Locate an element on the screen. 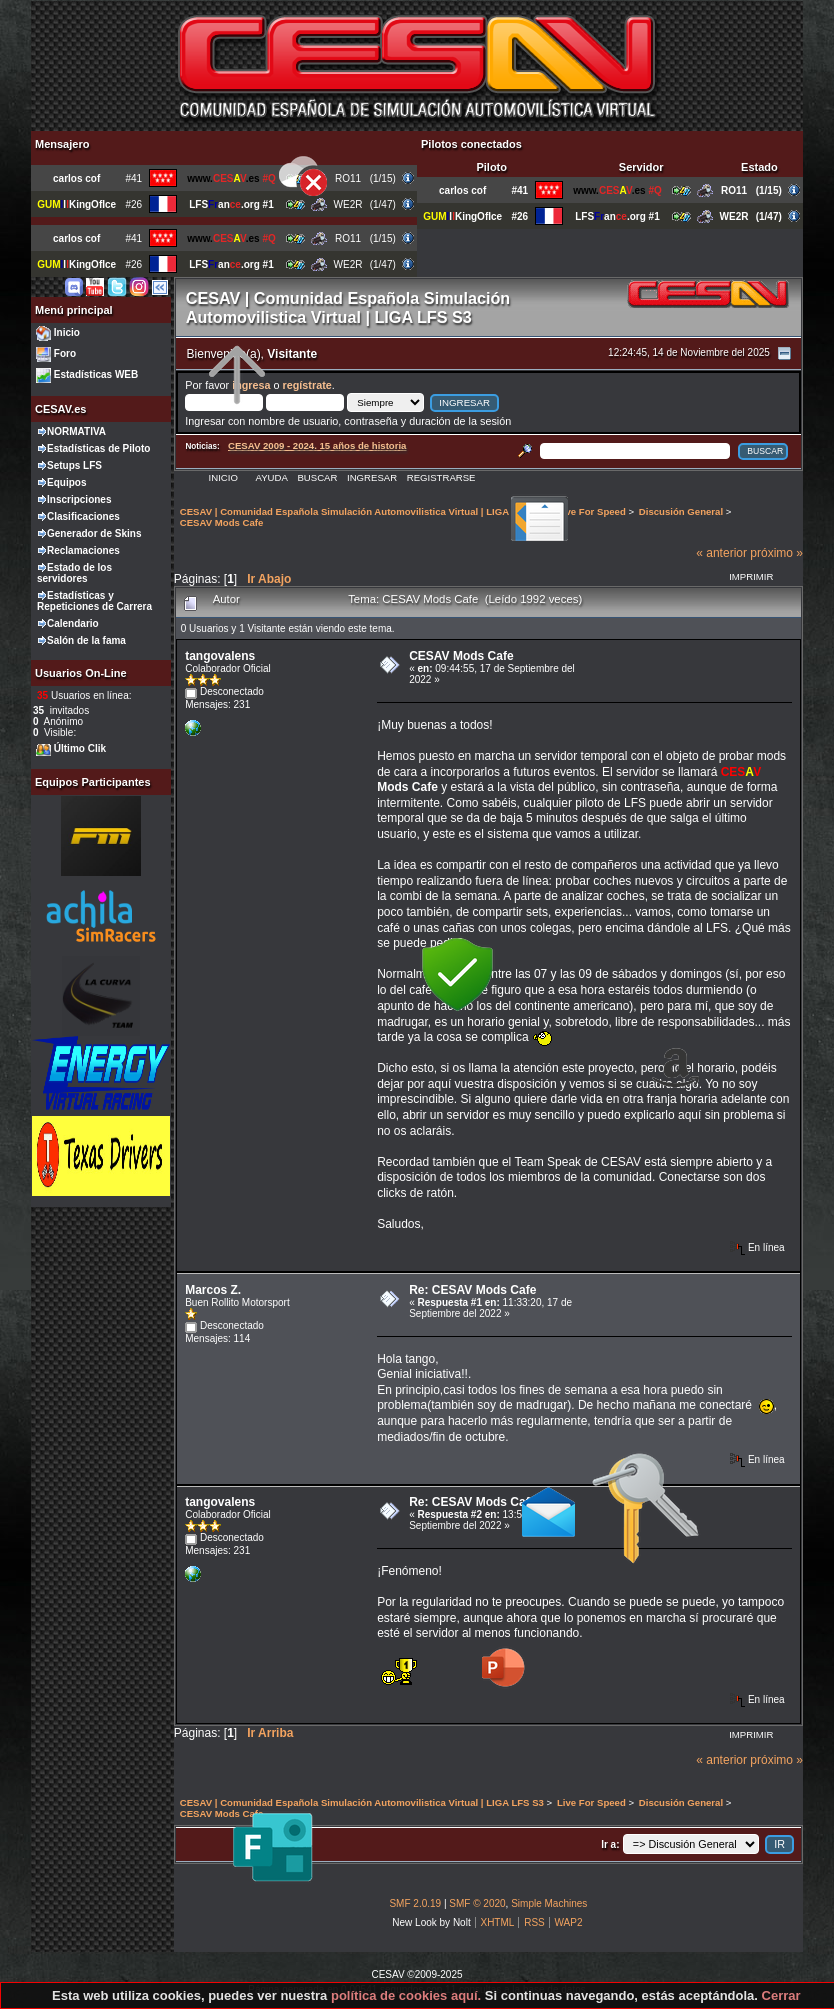  open Microsoft PowerPoint is located at coordinates (503, 1667).